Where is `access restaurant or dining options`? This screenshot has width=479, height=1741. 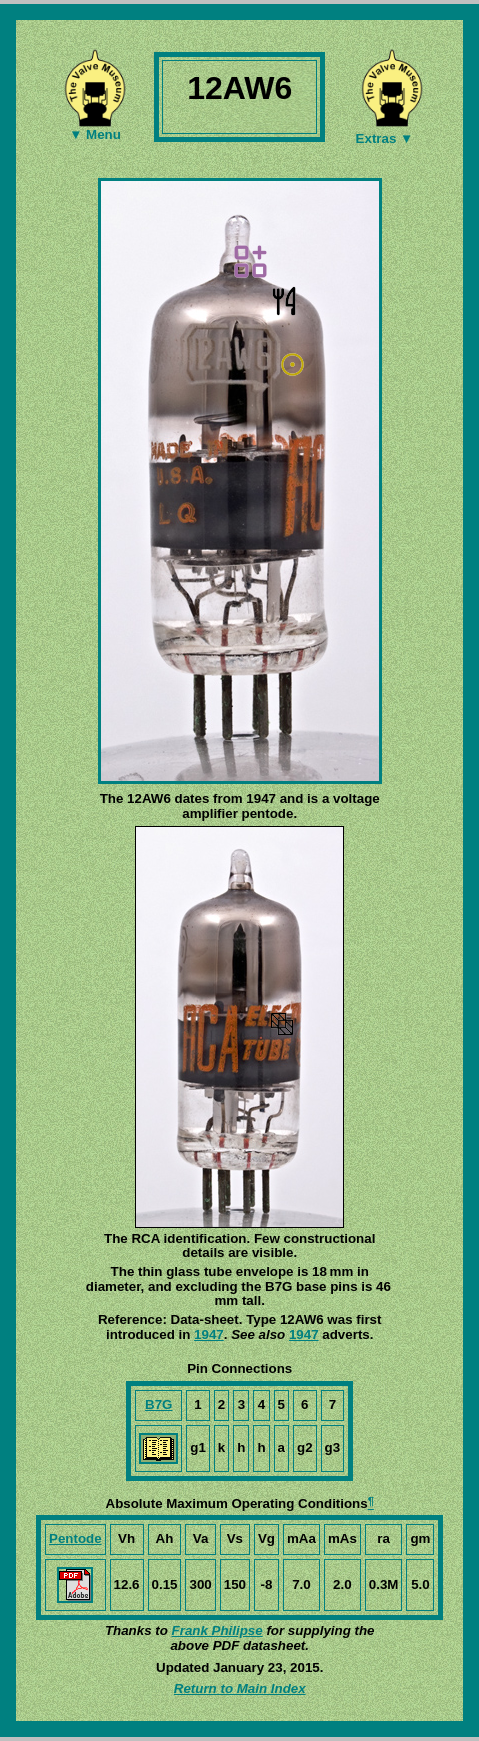 access restaurant or dining options is located at coordinates (284, 301).